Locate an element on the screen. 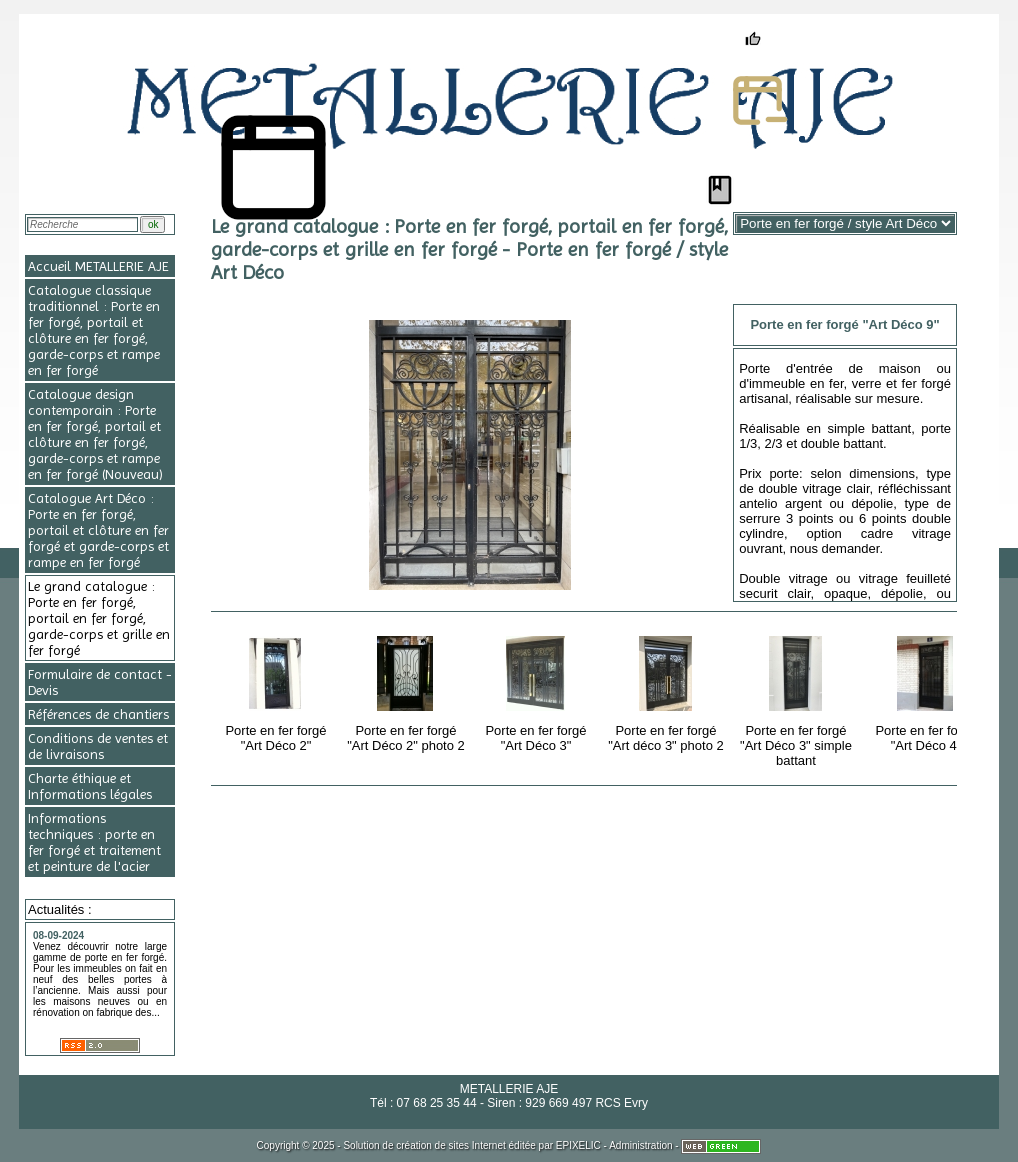 The image size is (1018, 1162). open web browser is located at coordinates (273, 167).